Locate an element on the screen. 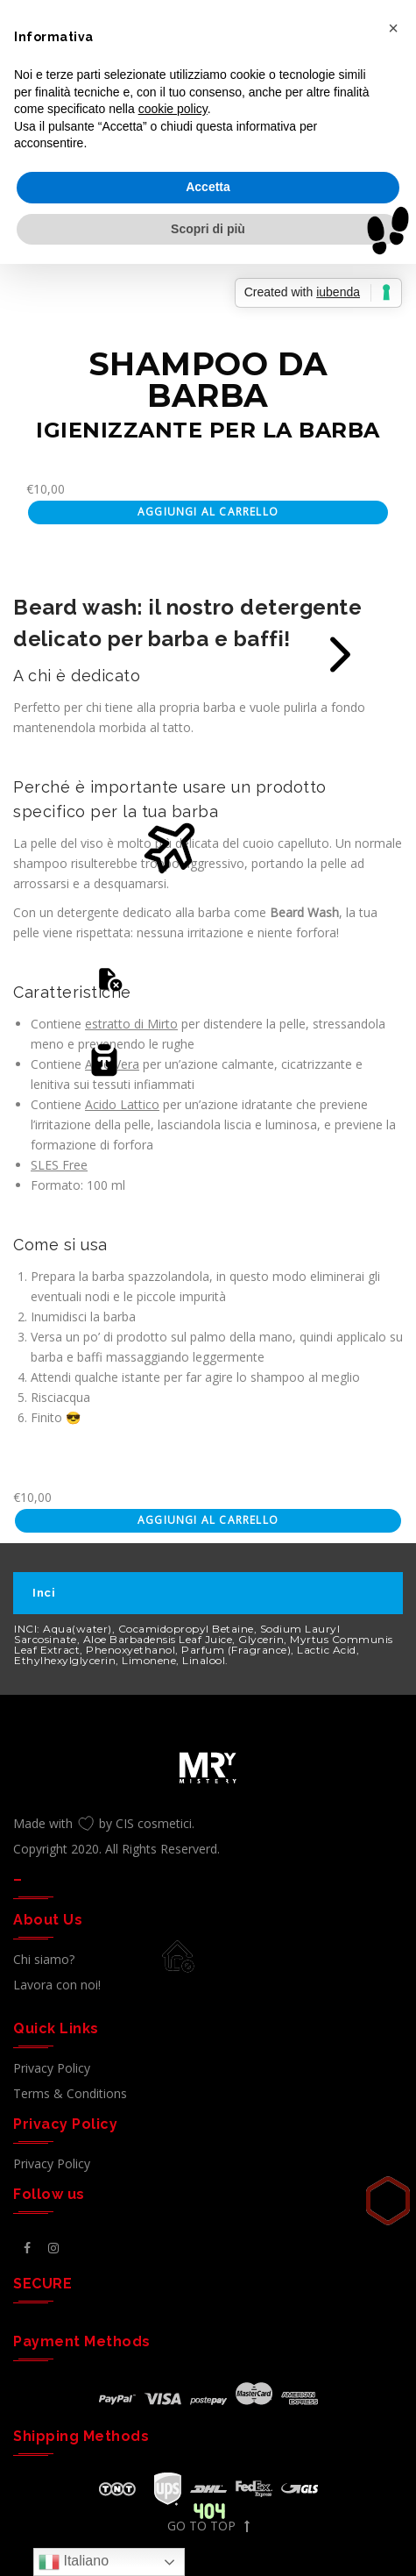 This screenshot has height=2576, width=416. indicates page not found error is located at coordinates (209, 2511).